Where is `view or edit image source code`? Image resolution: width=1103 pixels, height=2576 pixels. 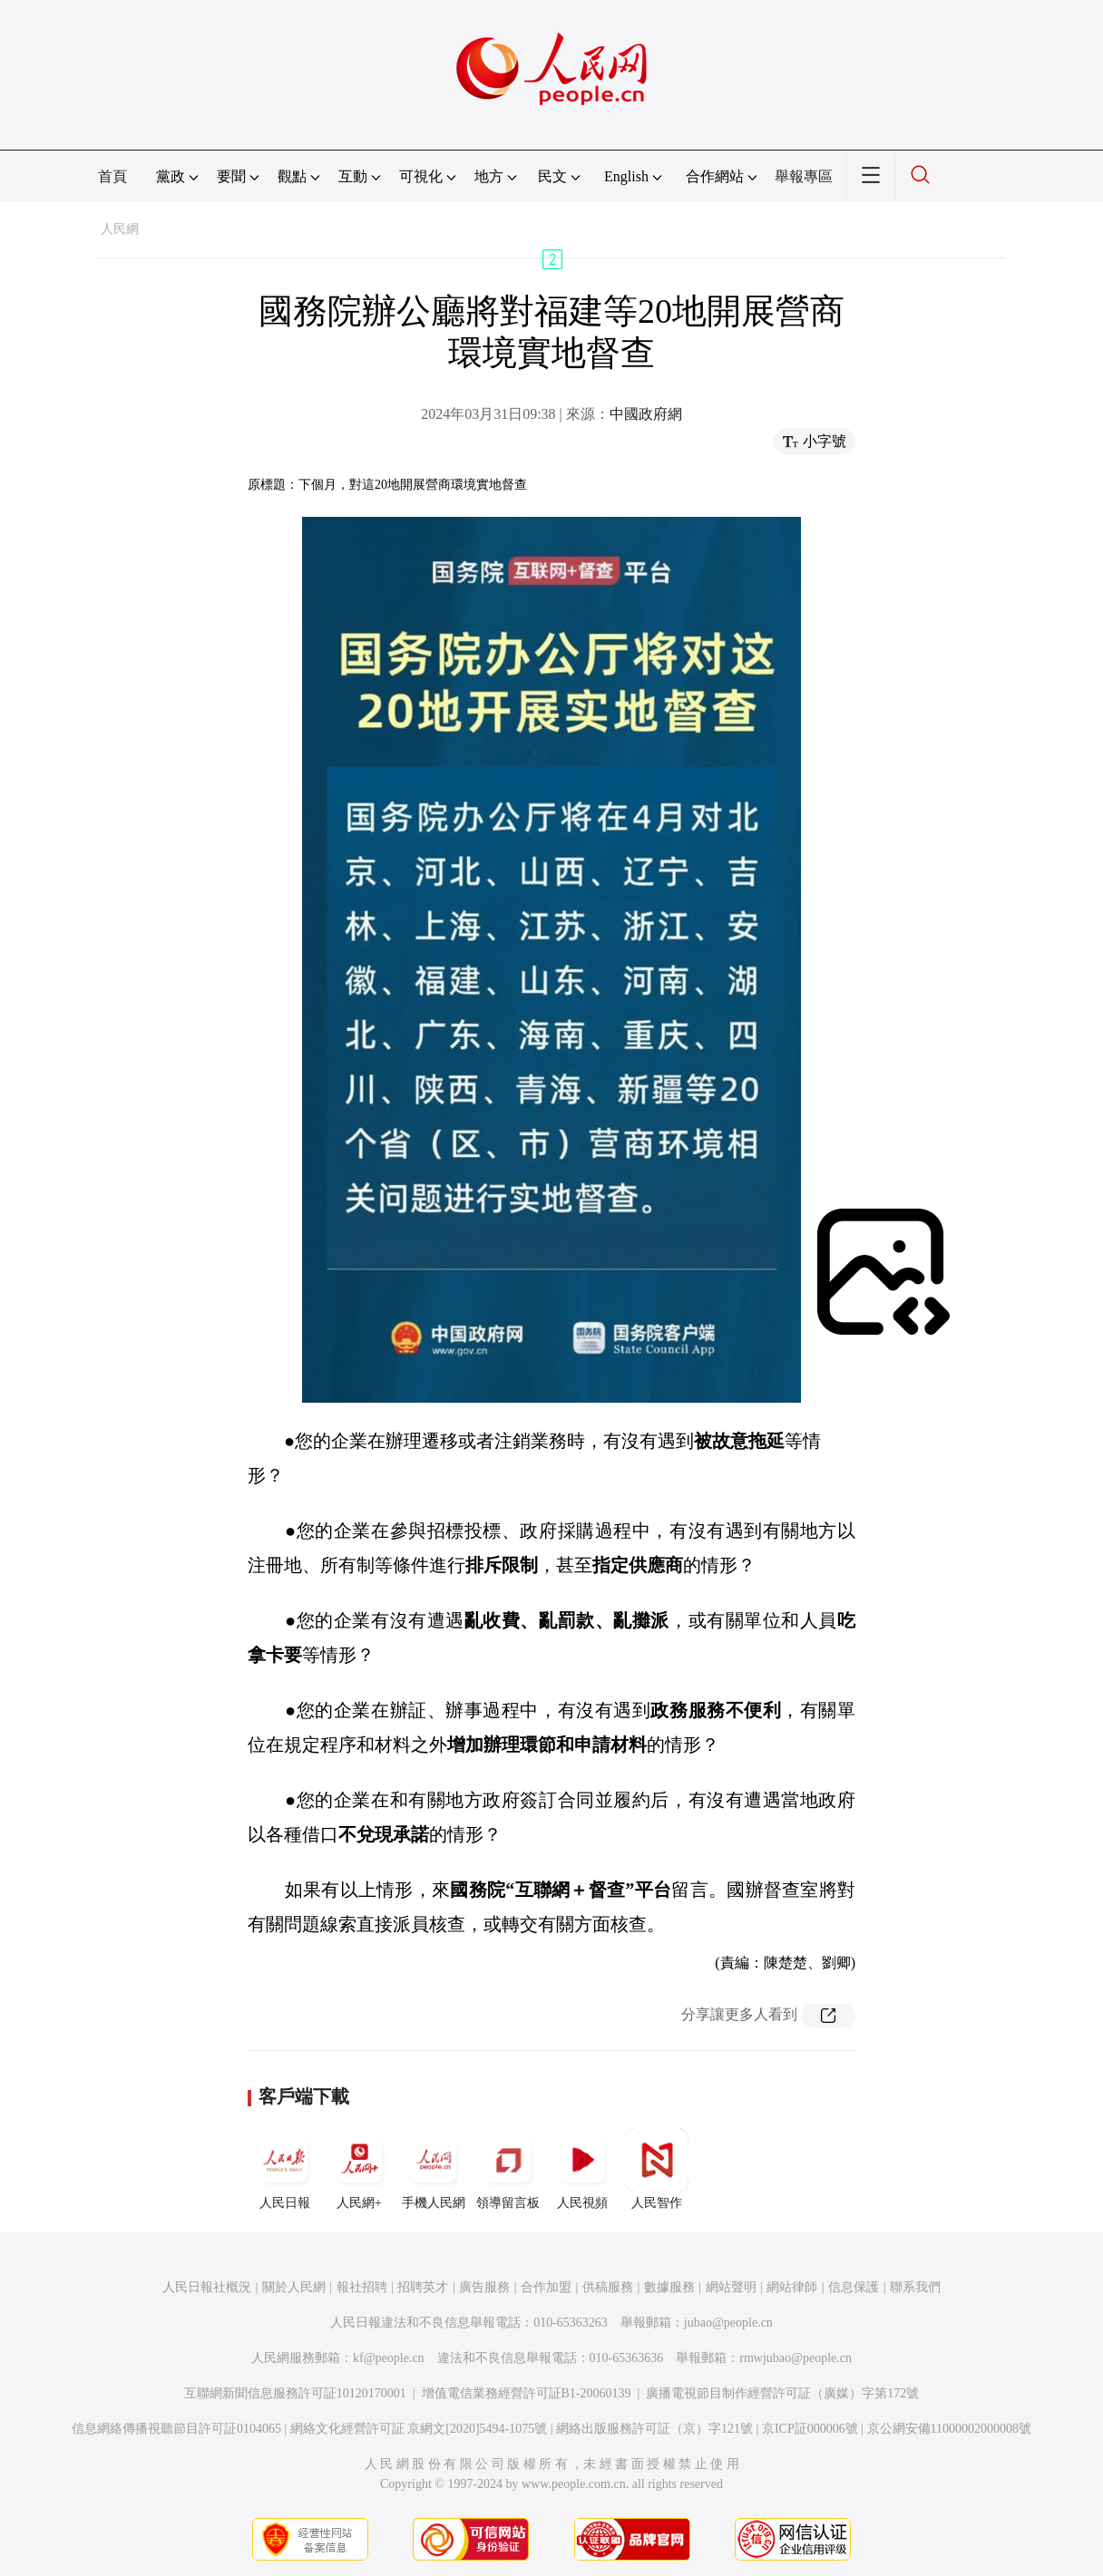
view or edit image source code is located at coordinates (880, 1271).